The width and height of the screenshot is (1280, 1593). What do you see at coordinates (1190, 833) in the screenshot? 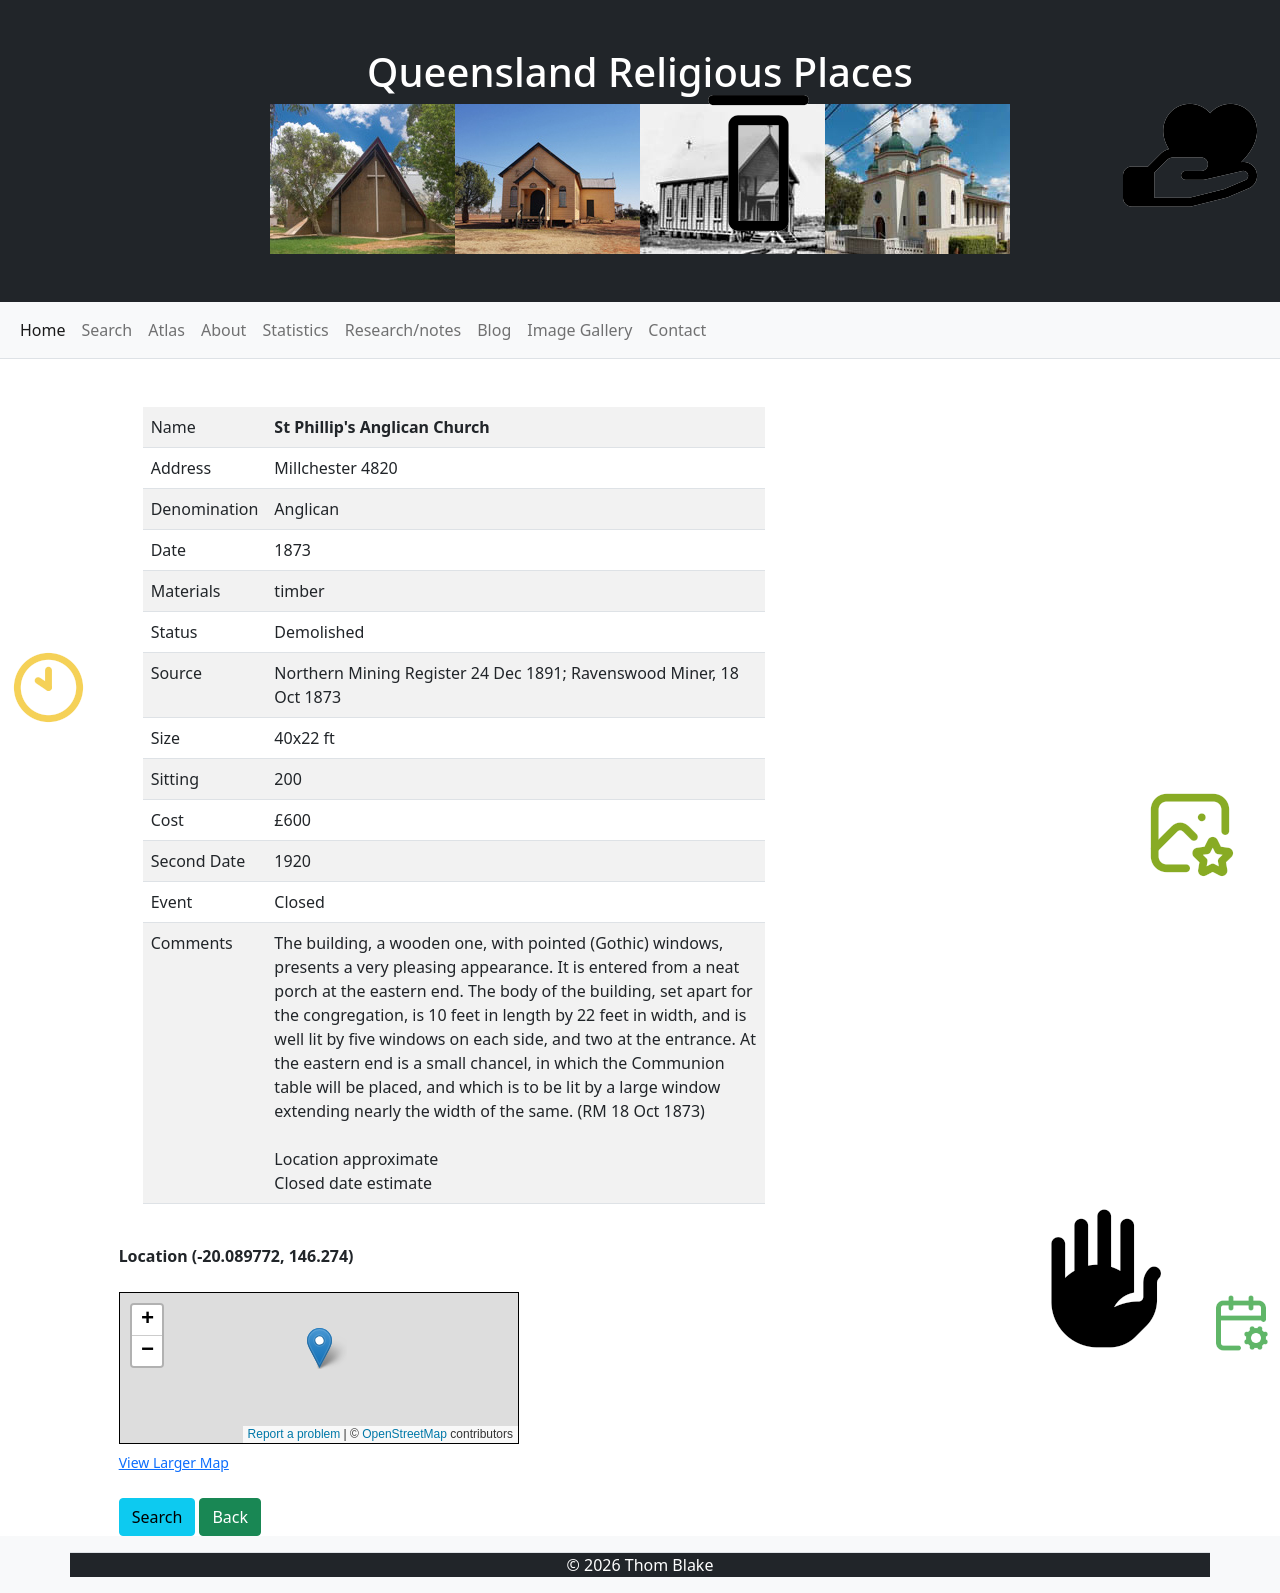
I see `add photo to favorites` at bounding box center [1190, 833].